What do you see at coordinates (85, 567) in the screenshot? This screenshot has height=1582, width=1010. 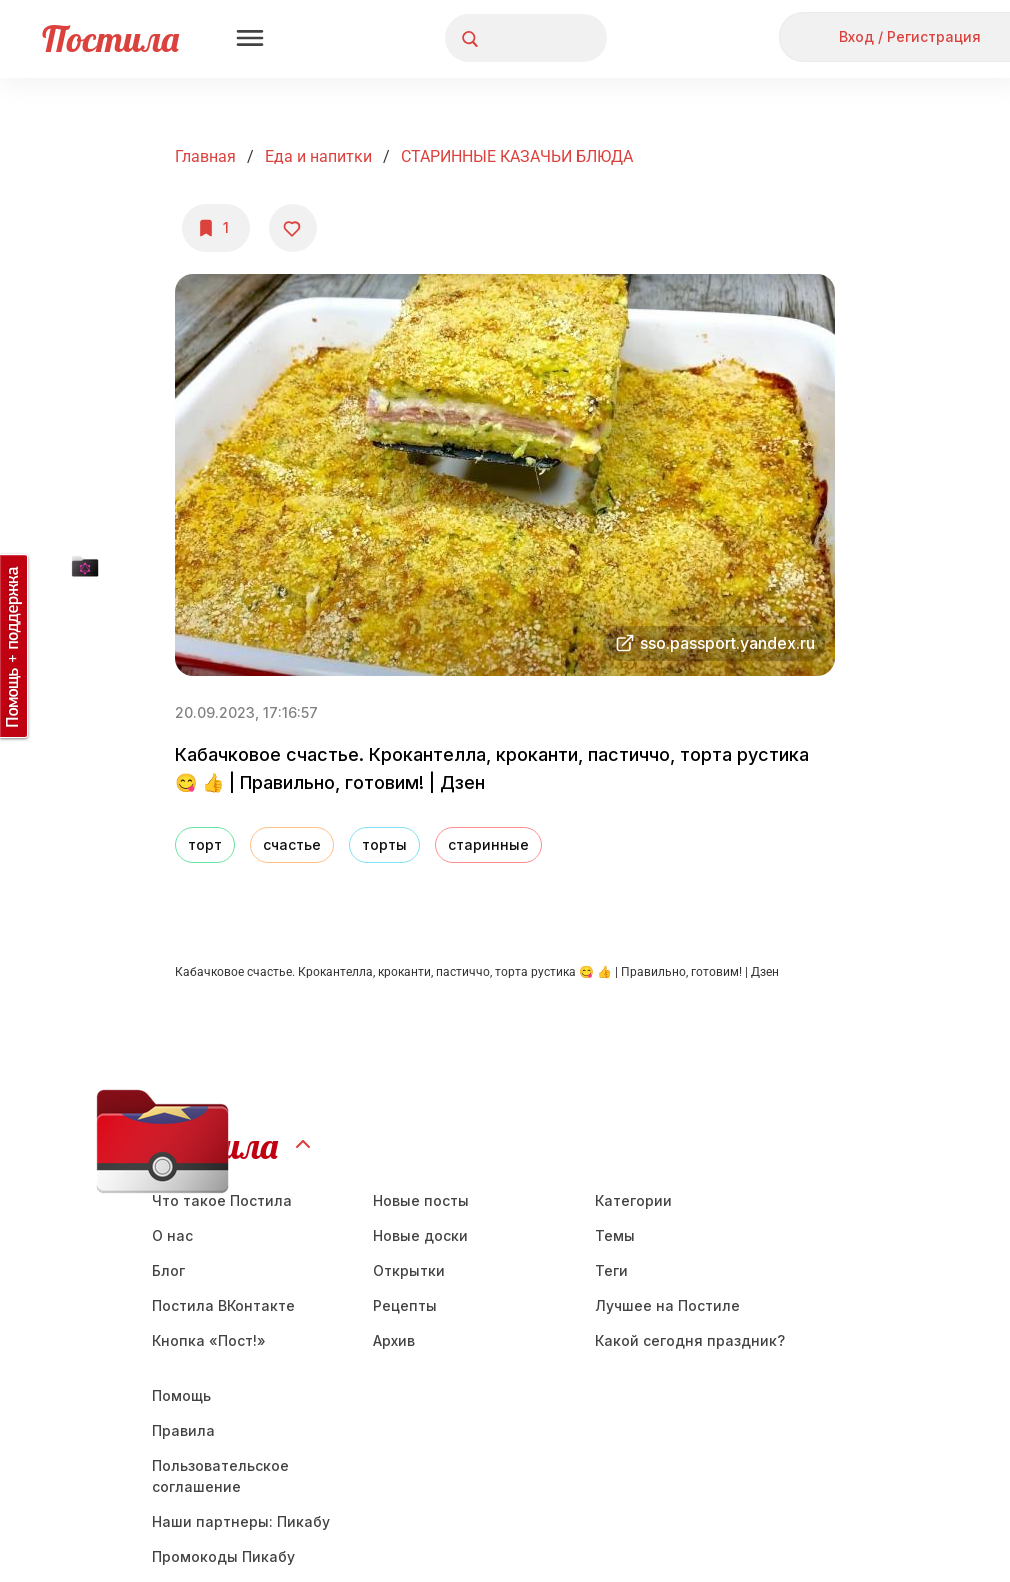 I see `open folder containing GraphQL project files` at bounding box center [85, 567].